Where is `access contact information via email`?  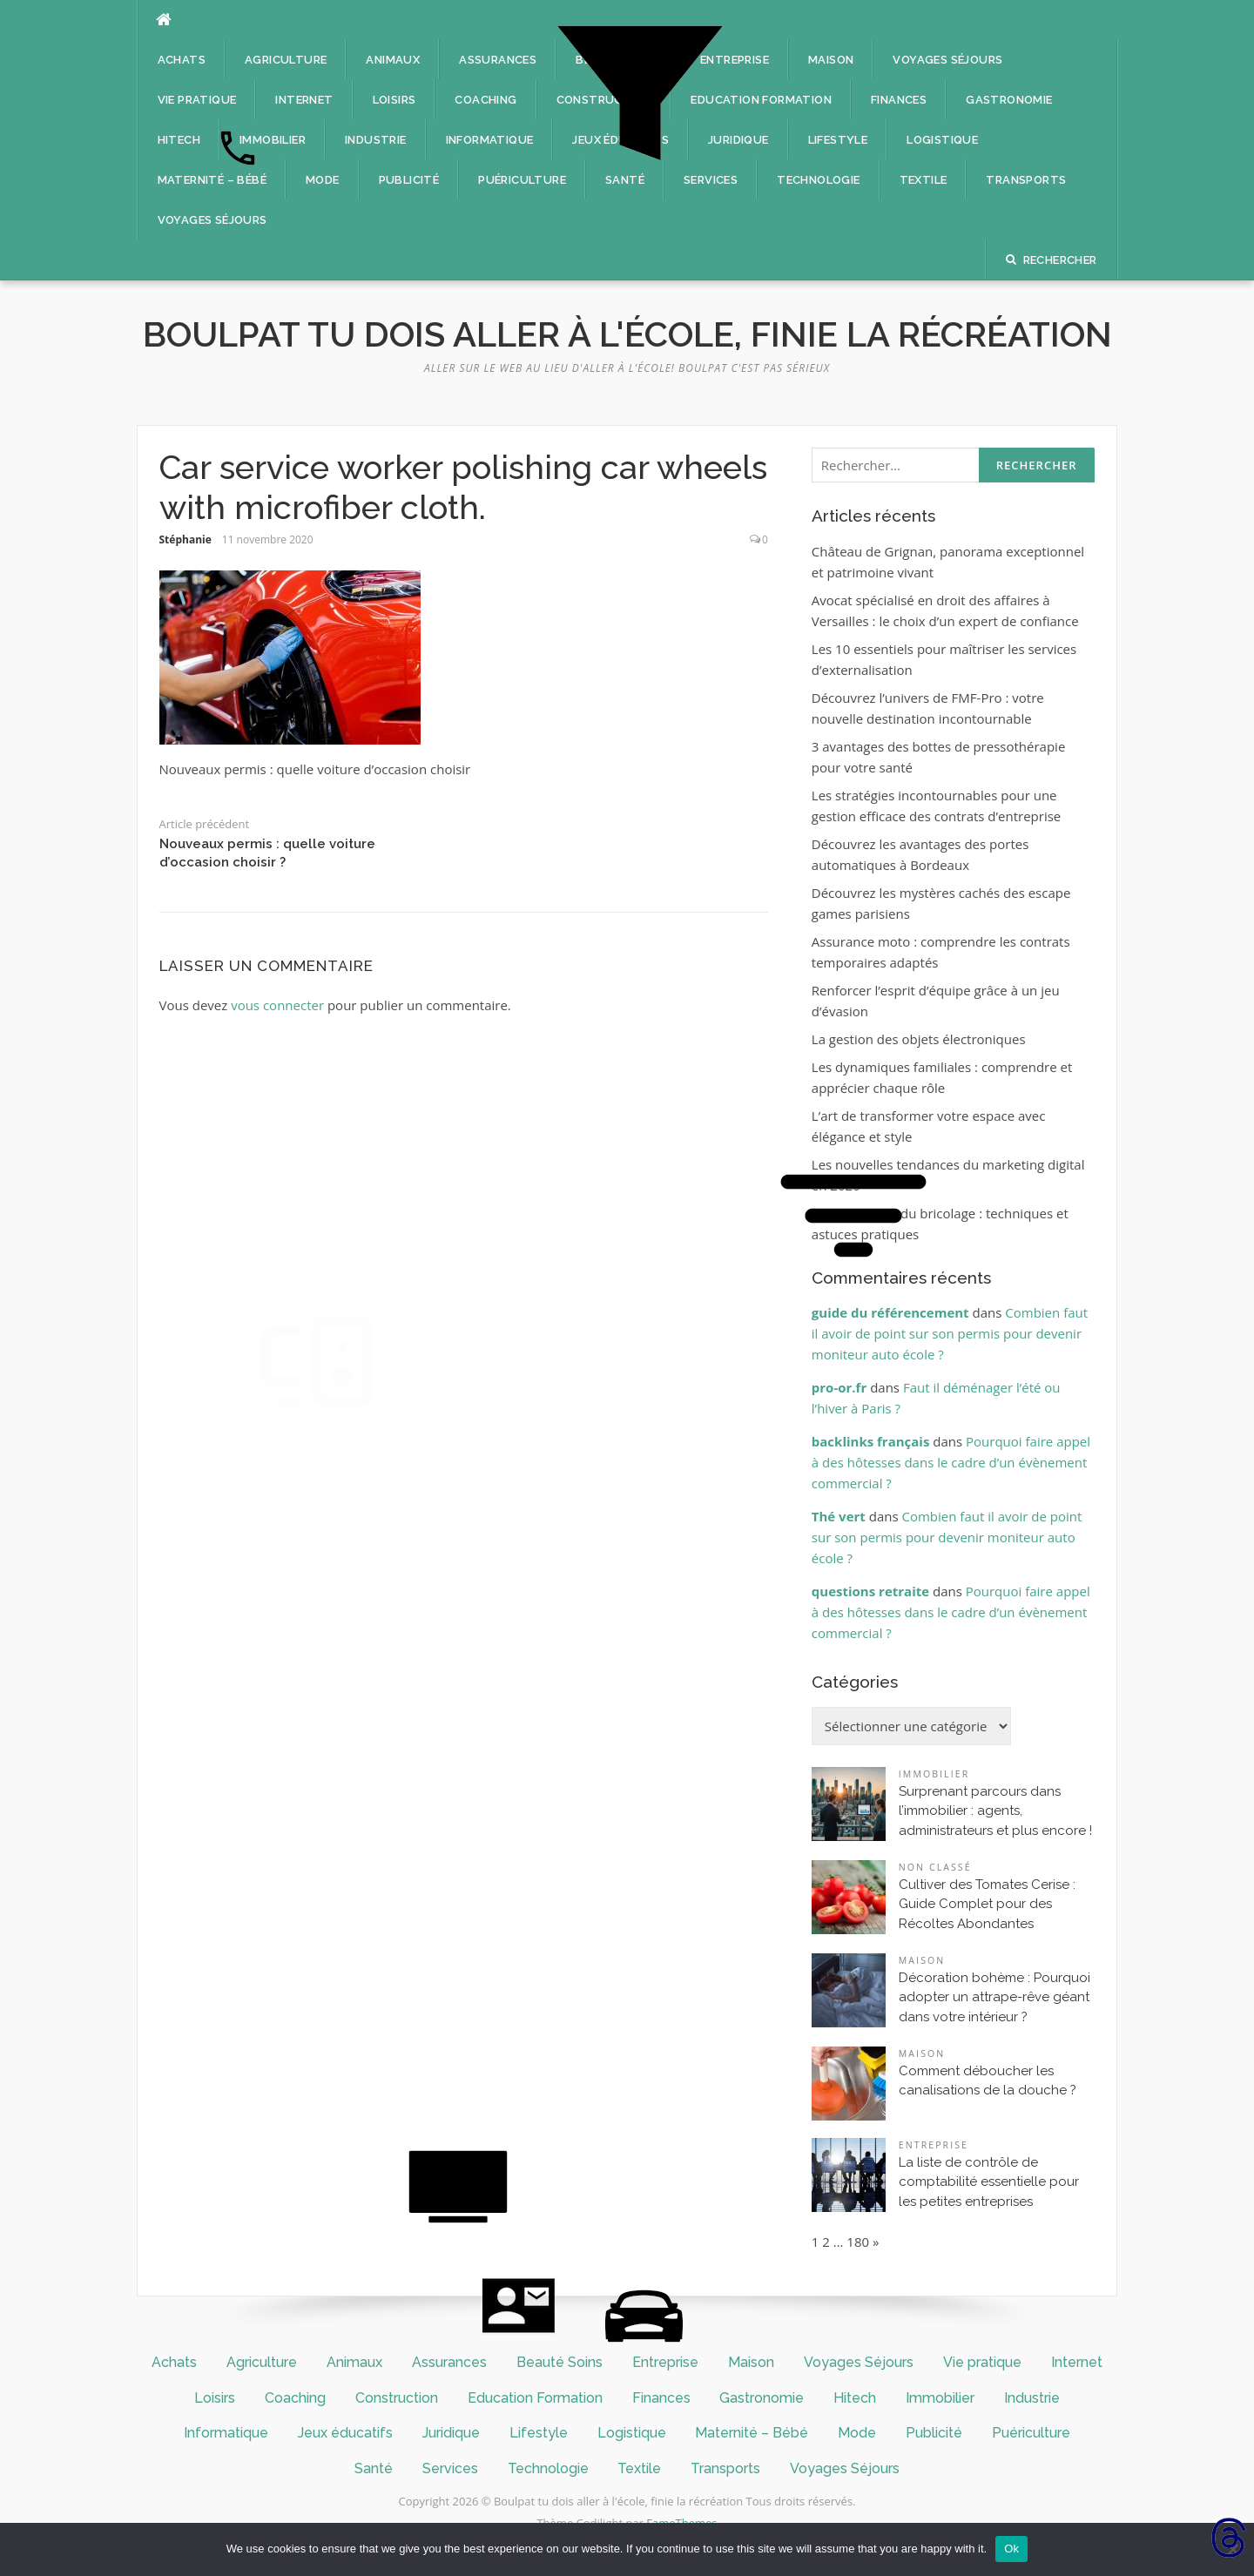 access contact information via email is located at coordinates (518, 2305).